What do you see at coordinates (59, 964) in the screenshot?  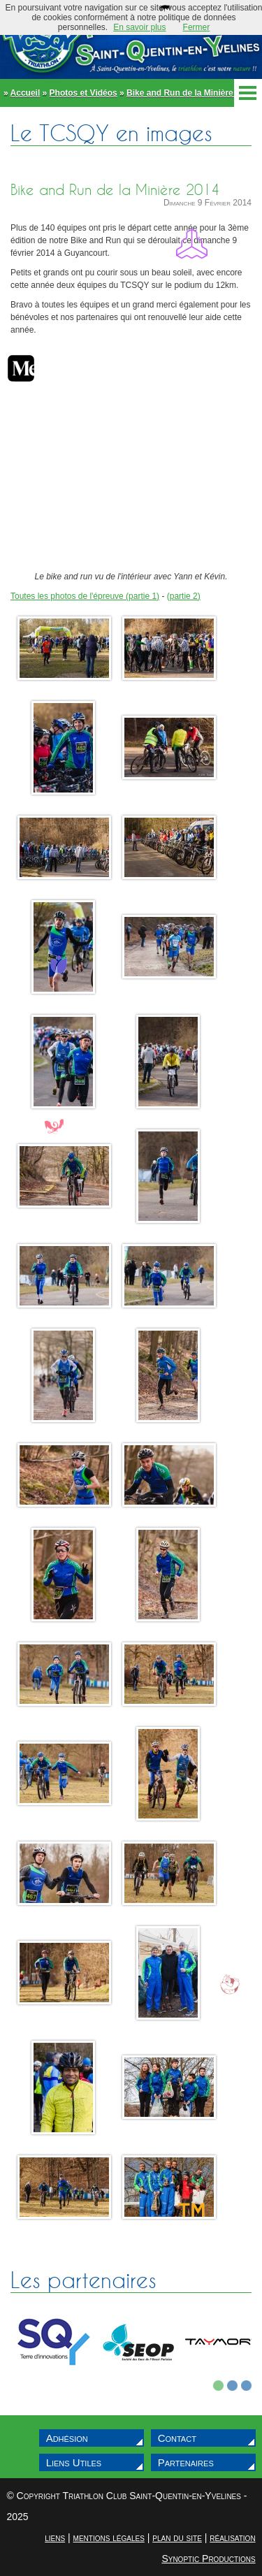 I see `access nature or garden-related features` at bounding box center [59, 964].